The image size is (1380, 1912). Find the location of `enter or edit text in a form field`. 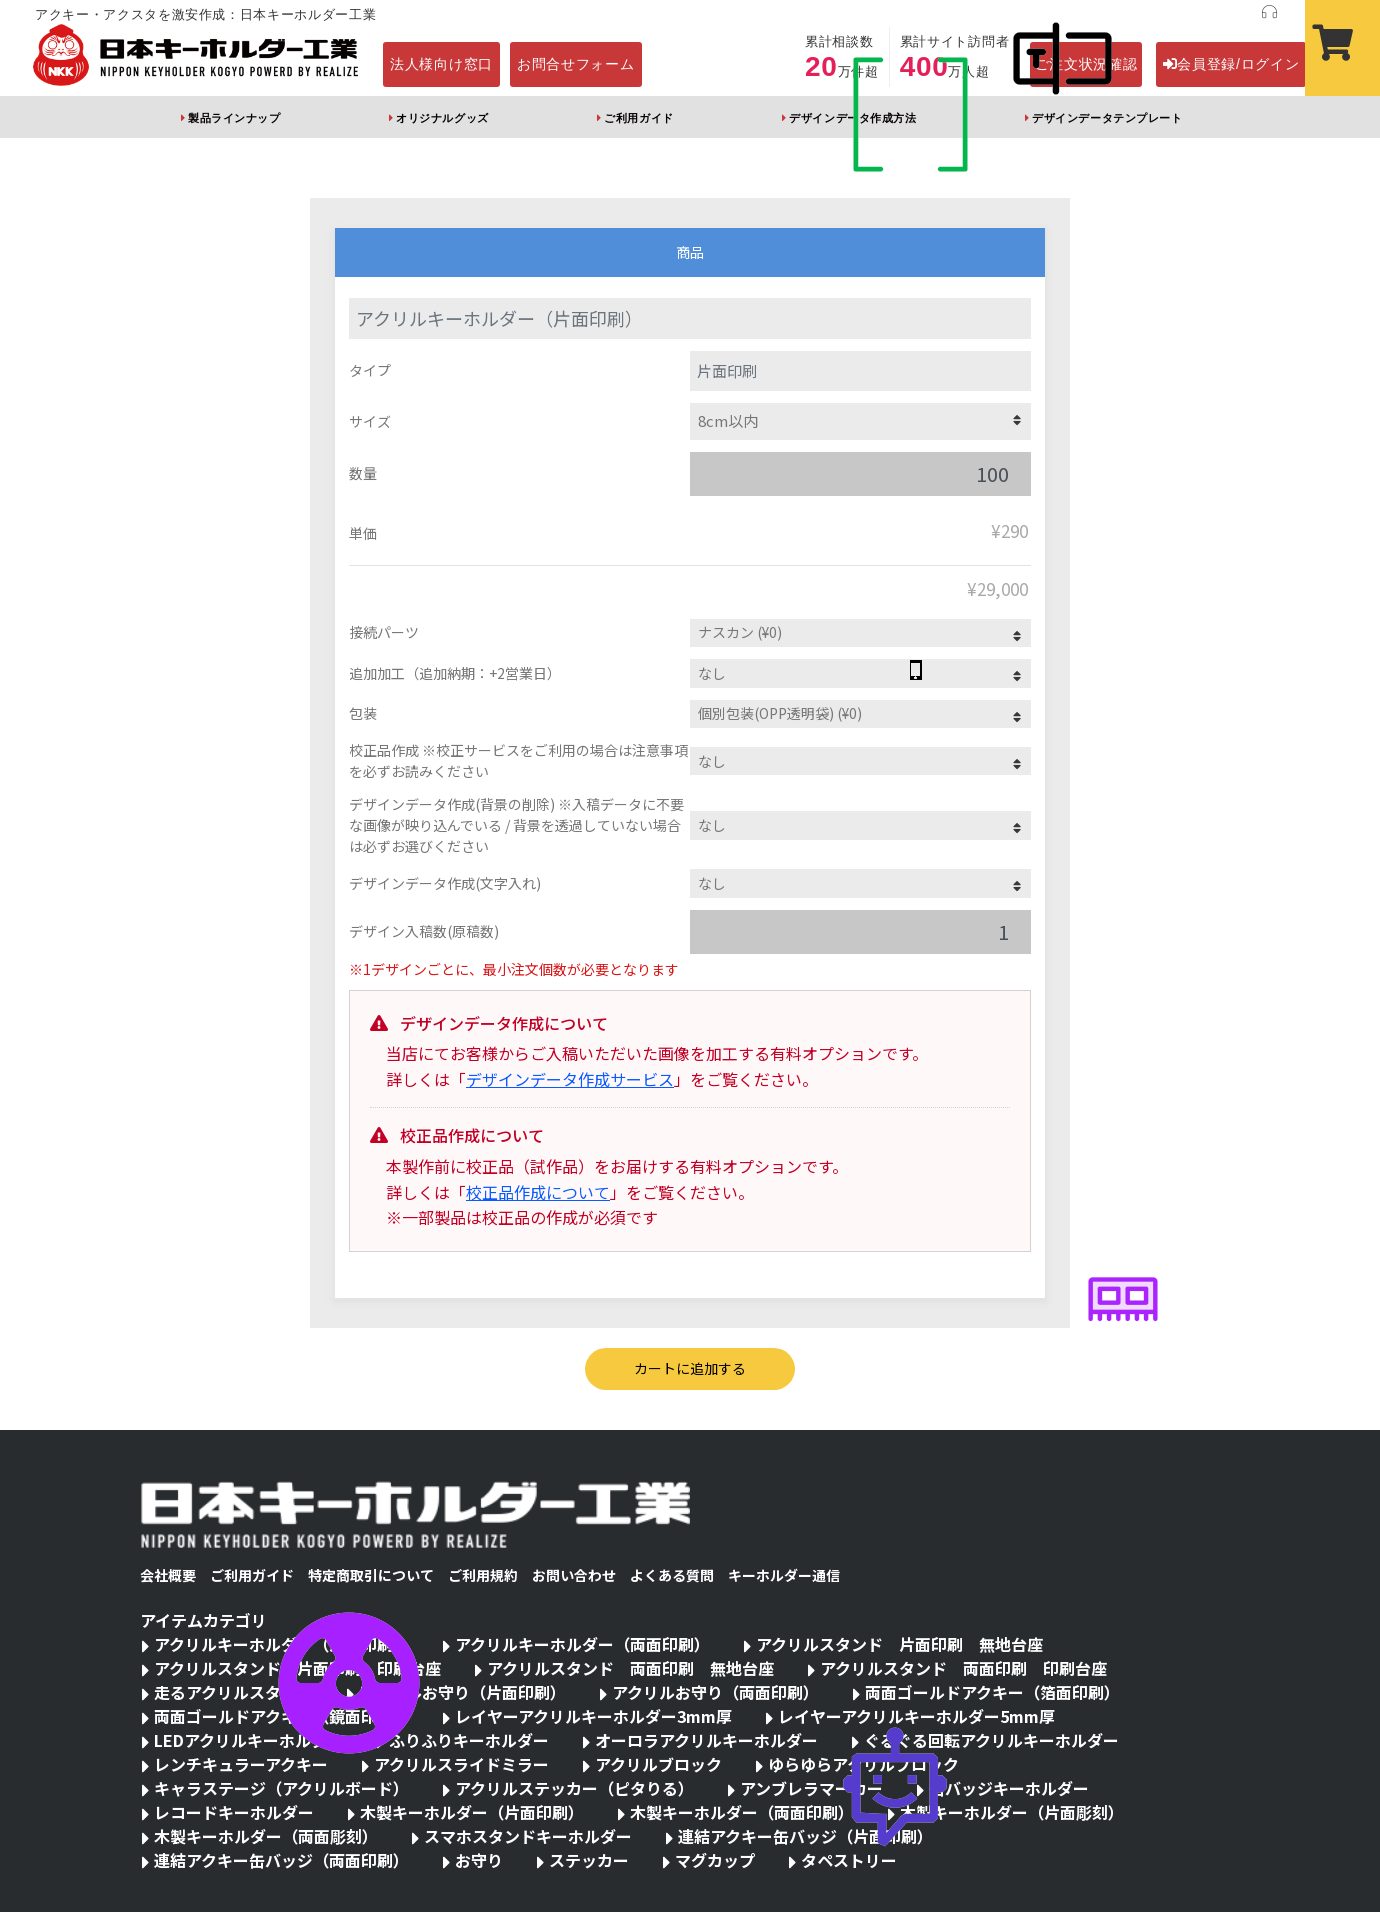

enter or edit text in a form field is located at coordinates (1062, 58).